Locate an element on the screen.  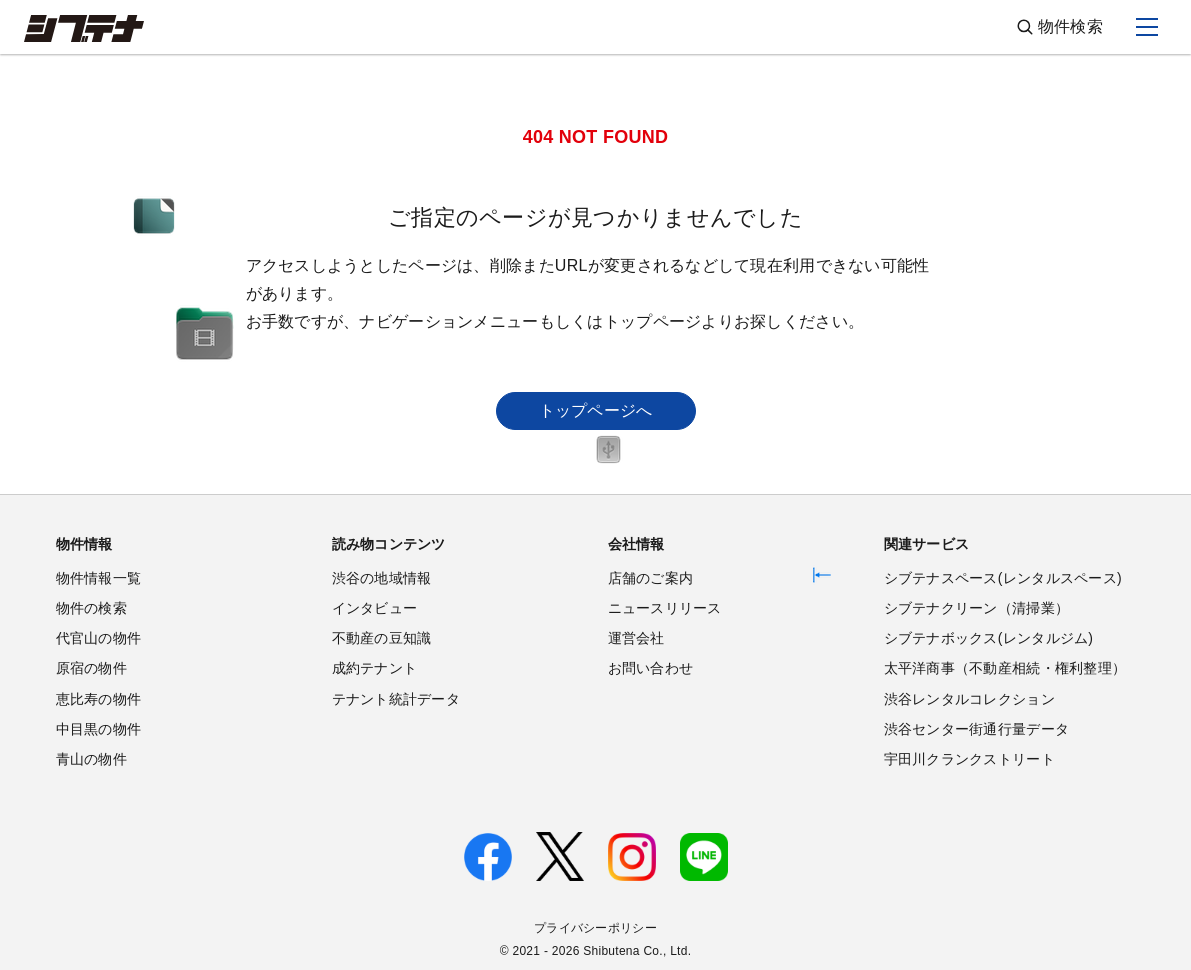
open your videos folder is located at coordinates (204, 333).